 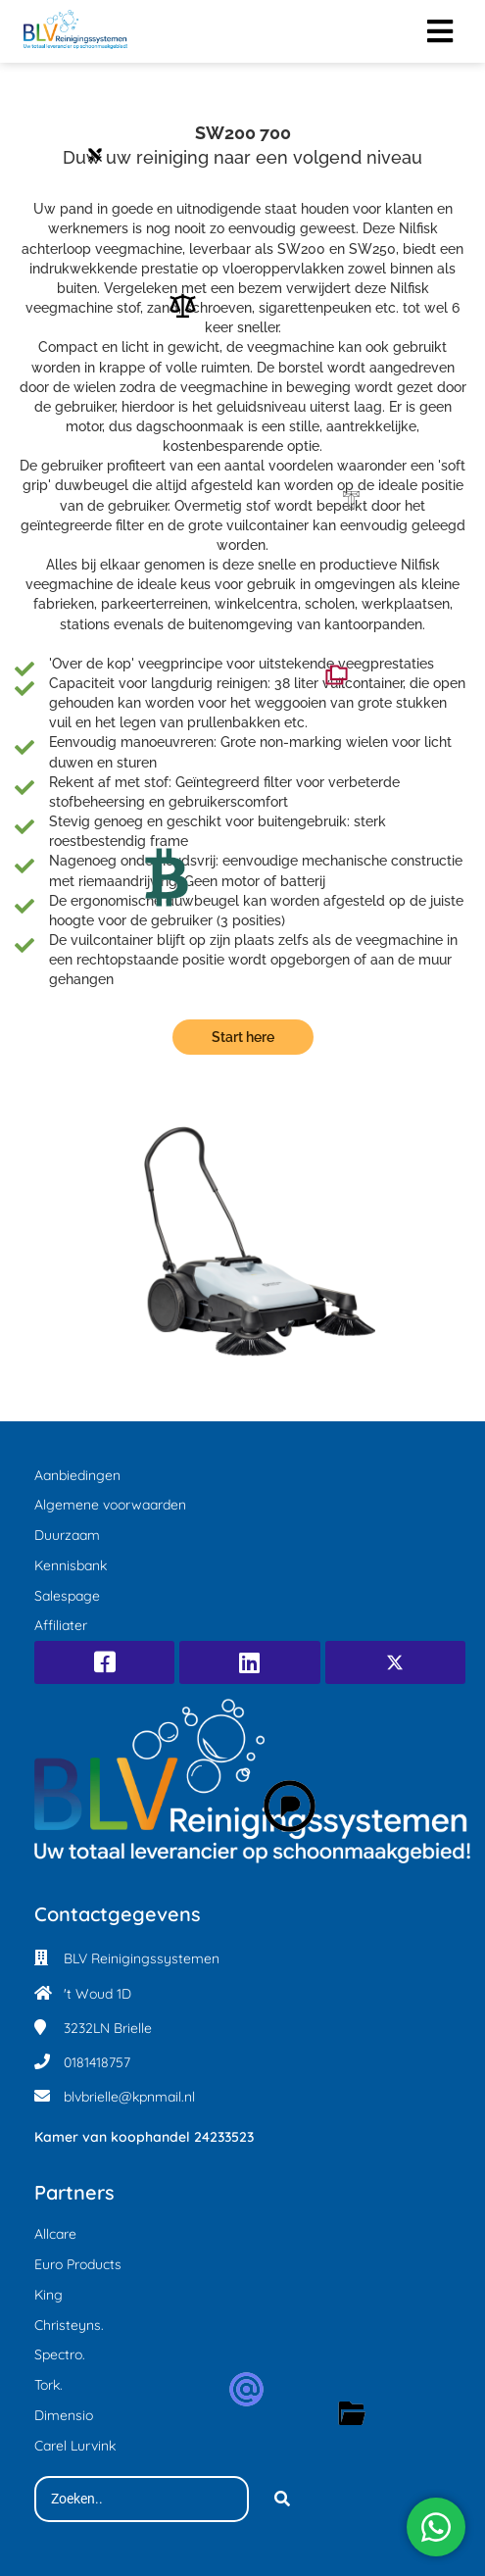 I want to click on compose a new email, so click(x=246, y=2389).